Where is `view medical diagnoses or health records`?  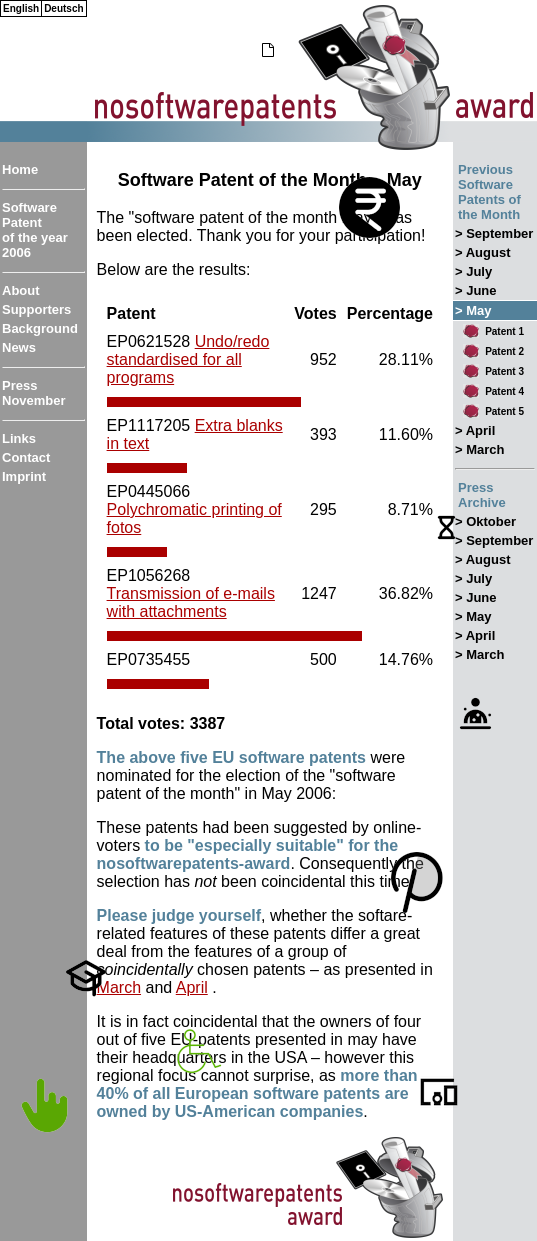 view medical diagnoses or health records is located at coordinates (475, 713).